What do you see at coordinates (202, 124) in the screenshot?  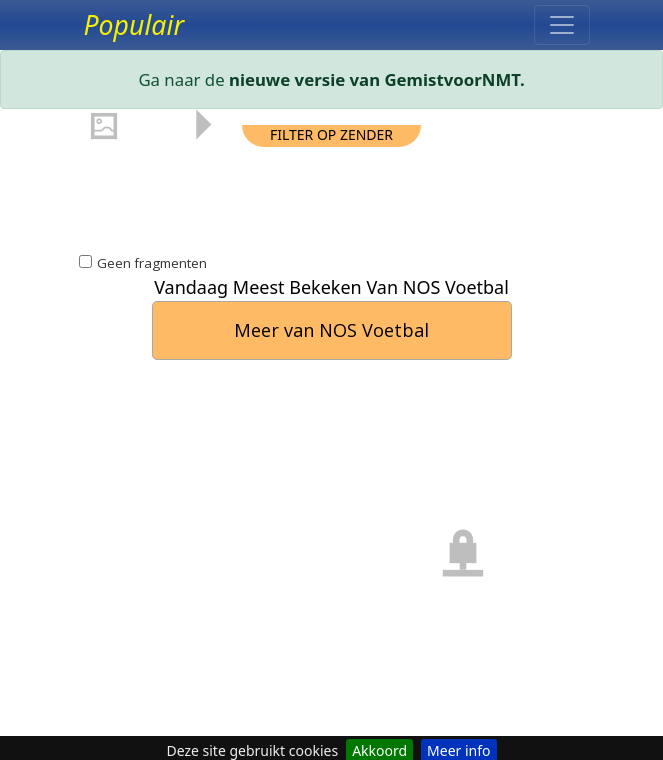 I see `navigate to the next item or screen` at bounding box center [202, 124].